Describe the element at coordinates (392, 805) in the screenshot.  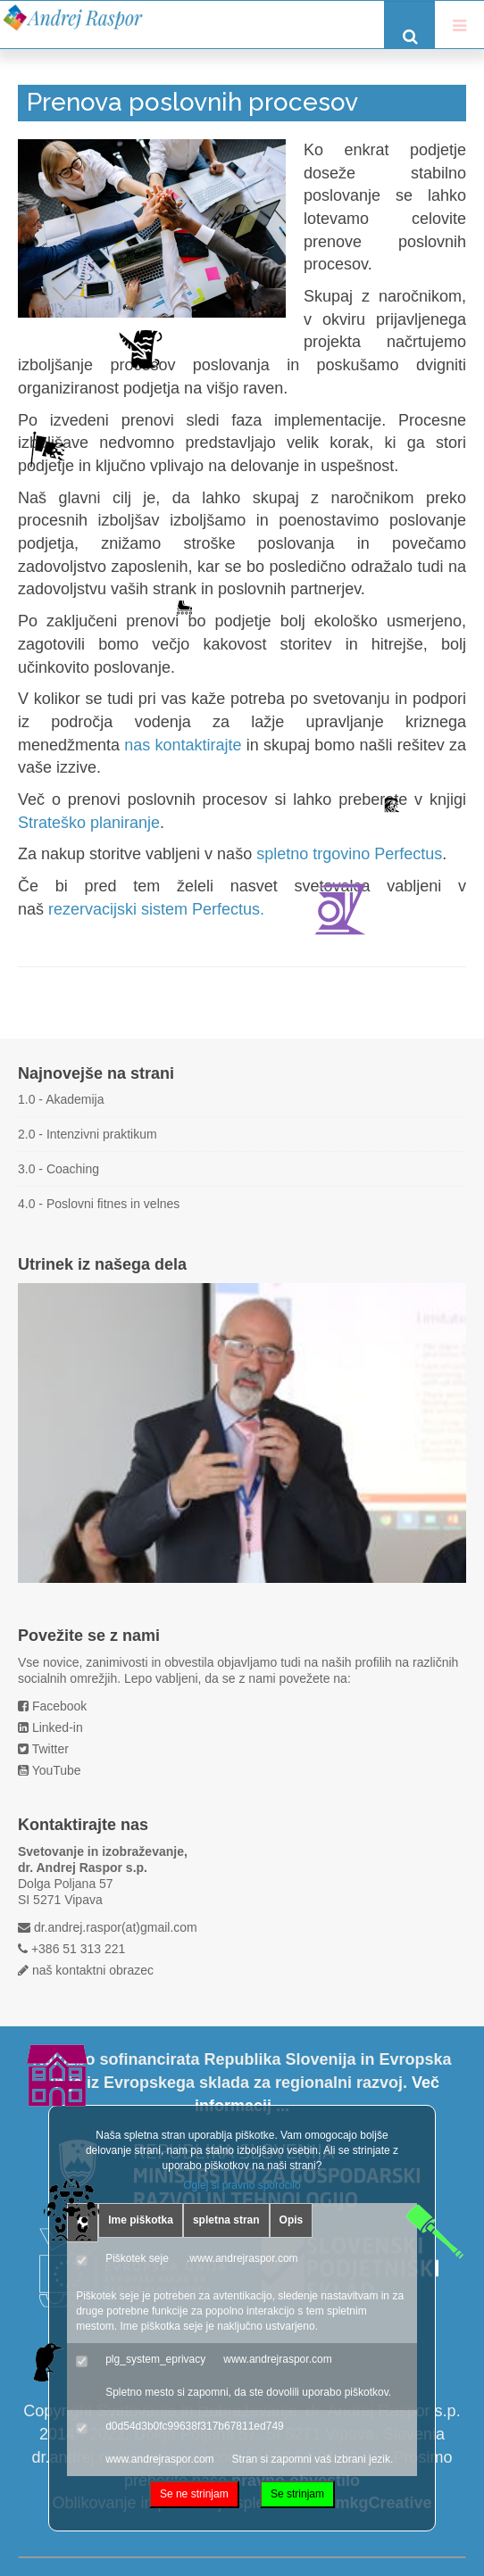
I see `surfing or water sports activity` at that location.